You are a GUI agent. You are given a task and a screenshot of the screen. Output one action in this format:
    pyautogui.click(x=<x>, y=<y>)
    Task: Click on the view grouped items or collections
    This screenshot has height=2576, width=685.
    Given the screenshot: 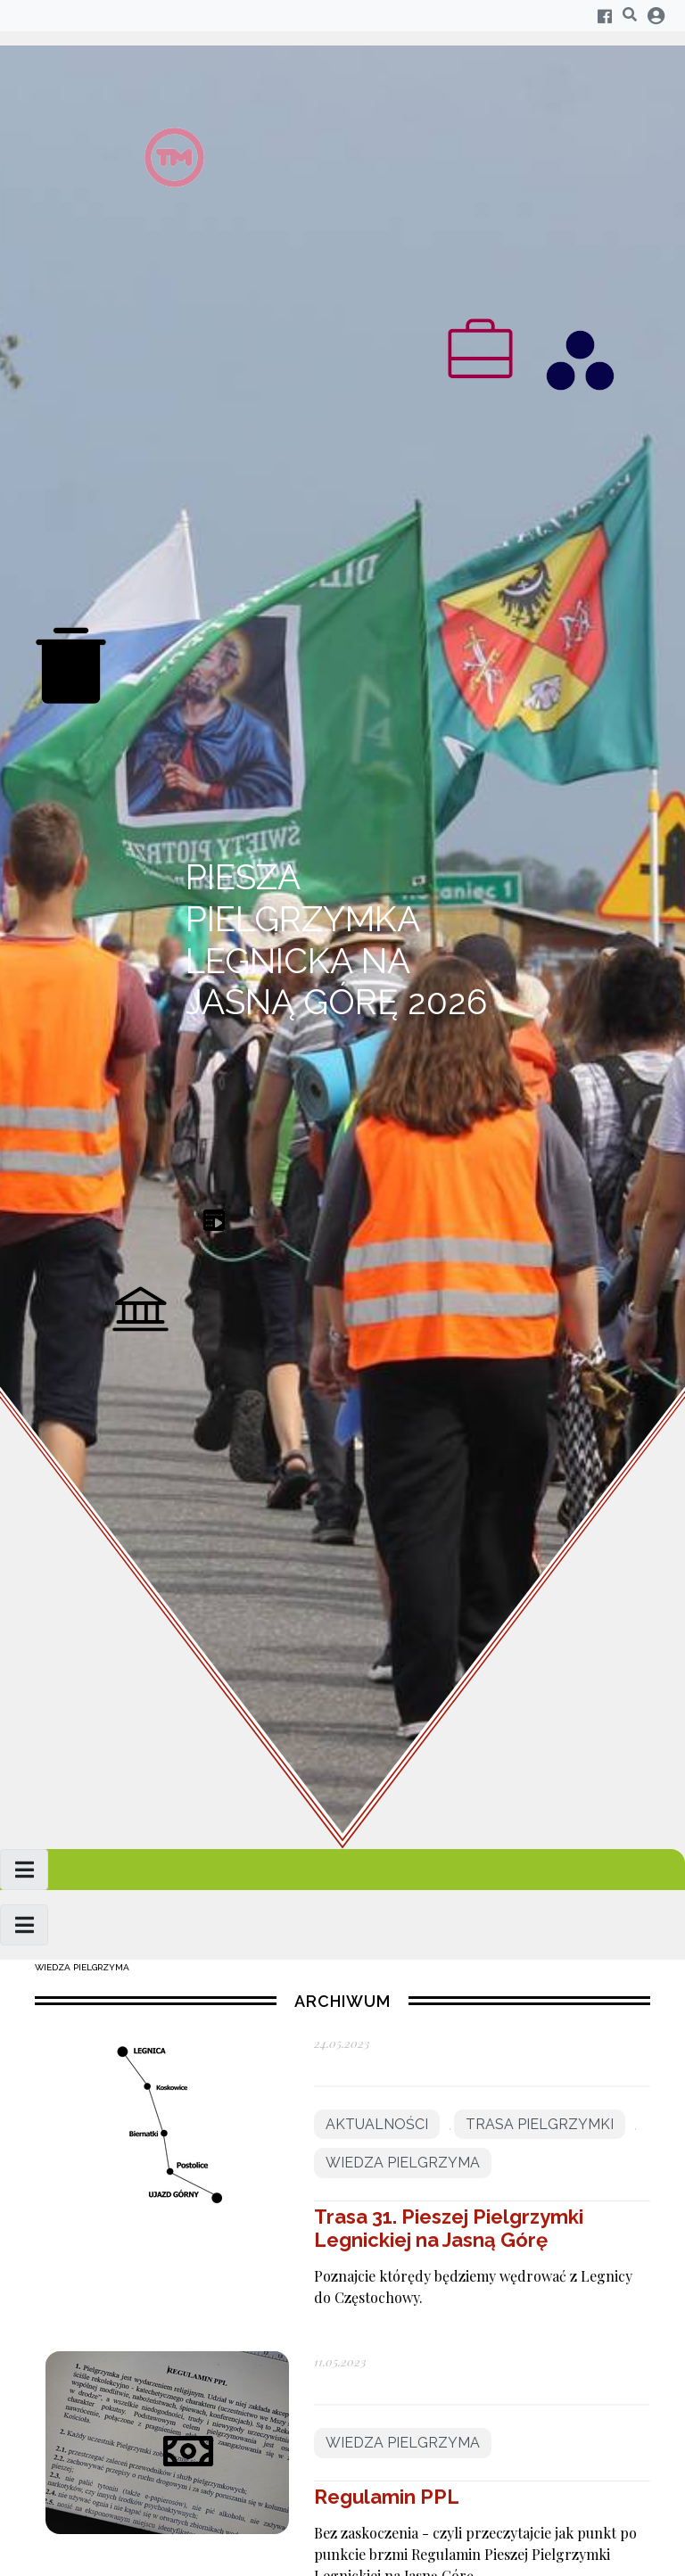 What is the action you would take?
    pyautogui.click(x=580, y=361)
    